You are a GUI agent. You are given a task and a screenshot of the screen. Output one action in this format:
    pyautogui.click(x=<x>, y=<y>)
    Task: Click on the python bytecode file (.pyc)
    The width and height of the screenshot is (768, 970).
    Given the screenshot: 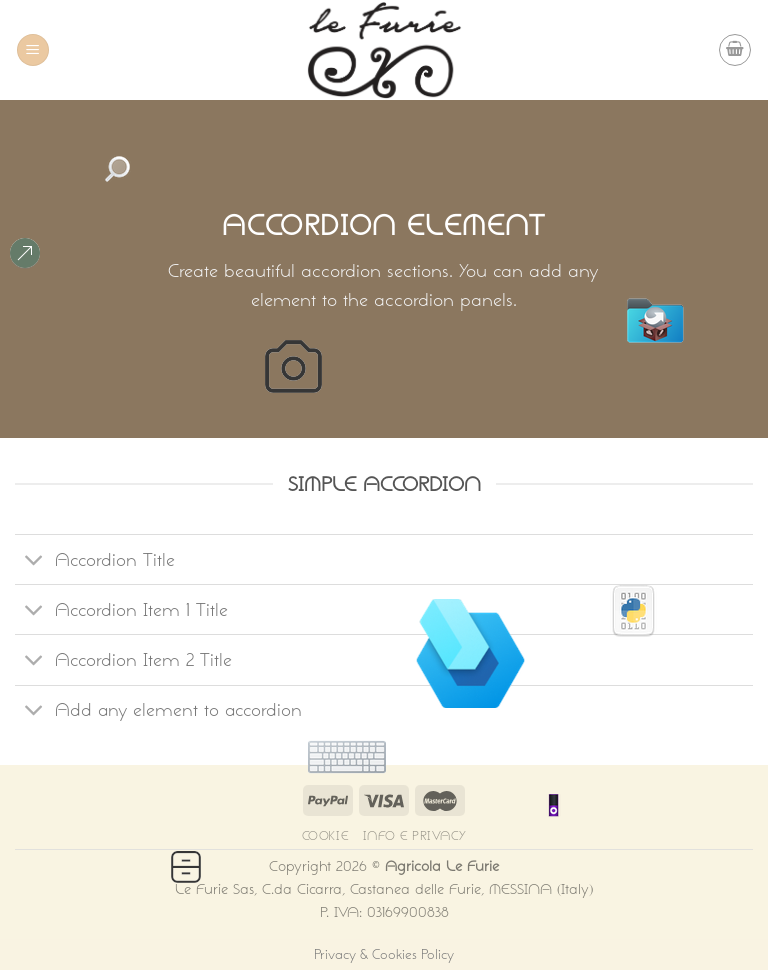 What is the action you would take?
    pyautogui.click(x=633, y=610)
    